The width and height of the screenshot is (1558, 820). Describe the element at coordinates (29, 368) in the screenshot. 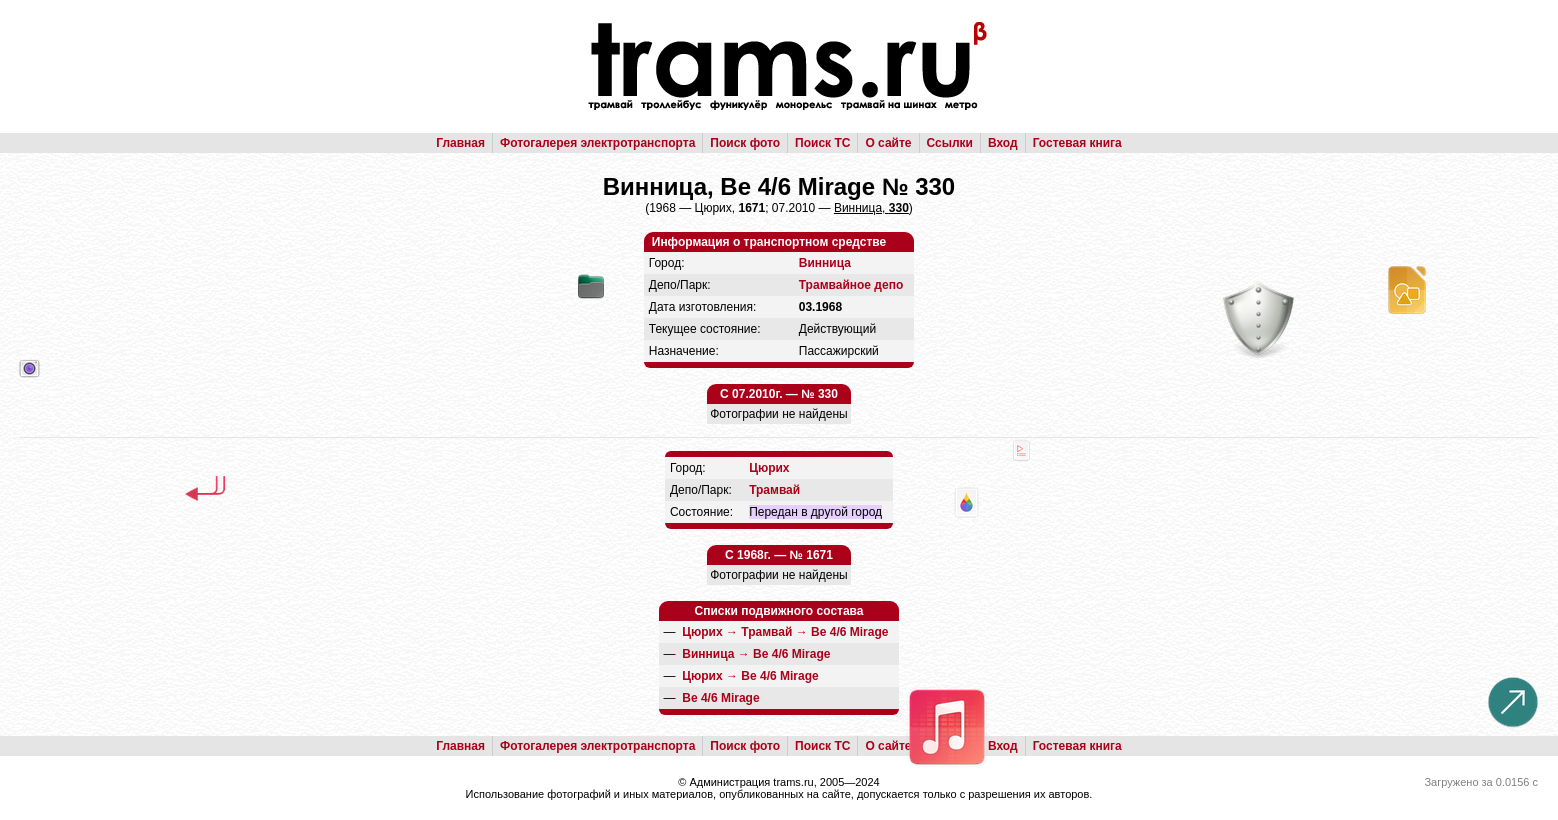

I see `open the cheese webcam application` at that location.